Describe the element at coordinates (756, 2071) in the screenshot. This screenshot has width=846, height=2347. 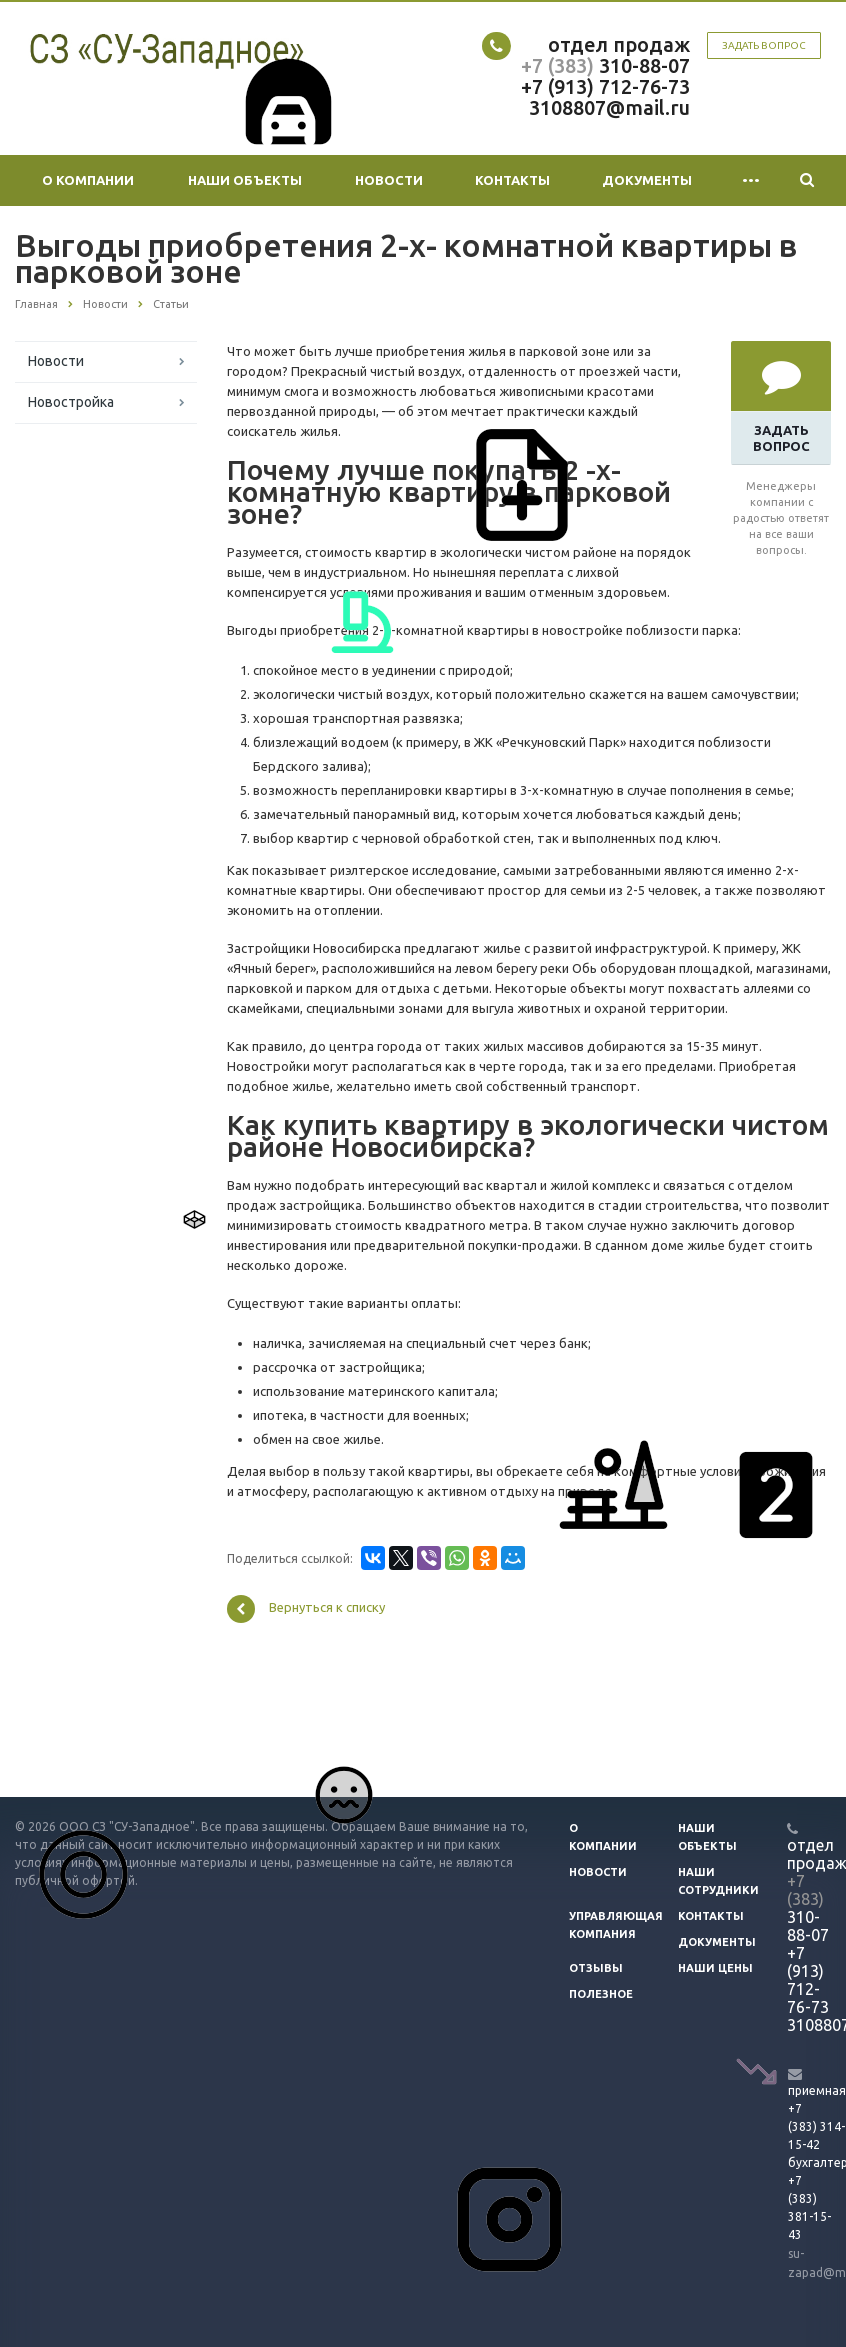
I see `indicates a downward trend or decline in data` at that location.